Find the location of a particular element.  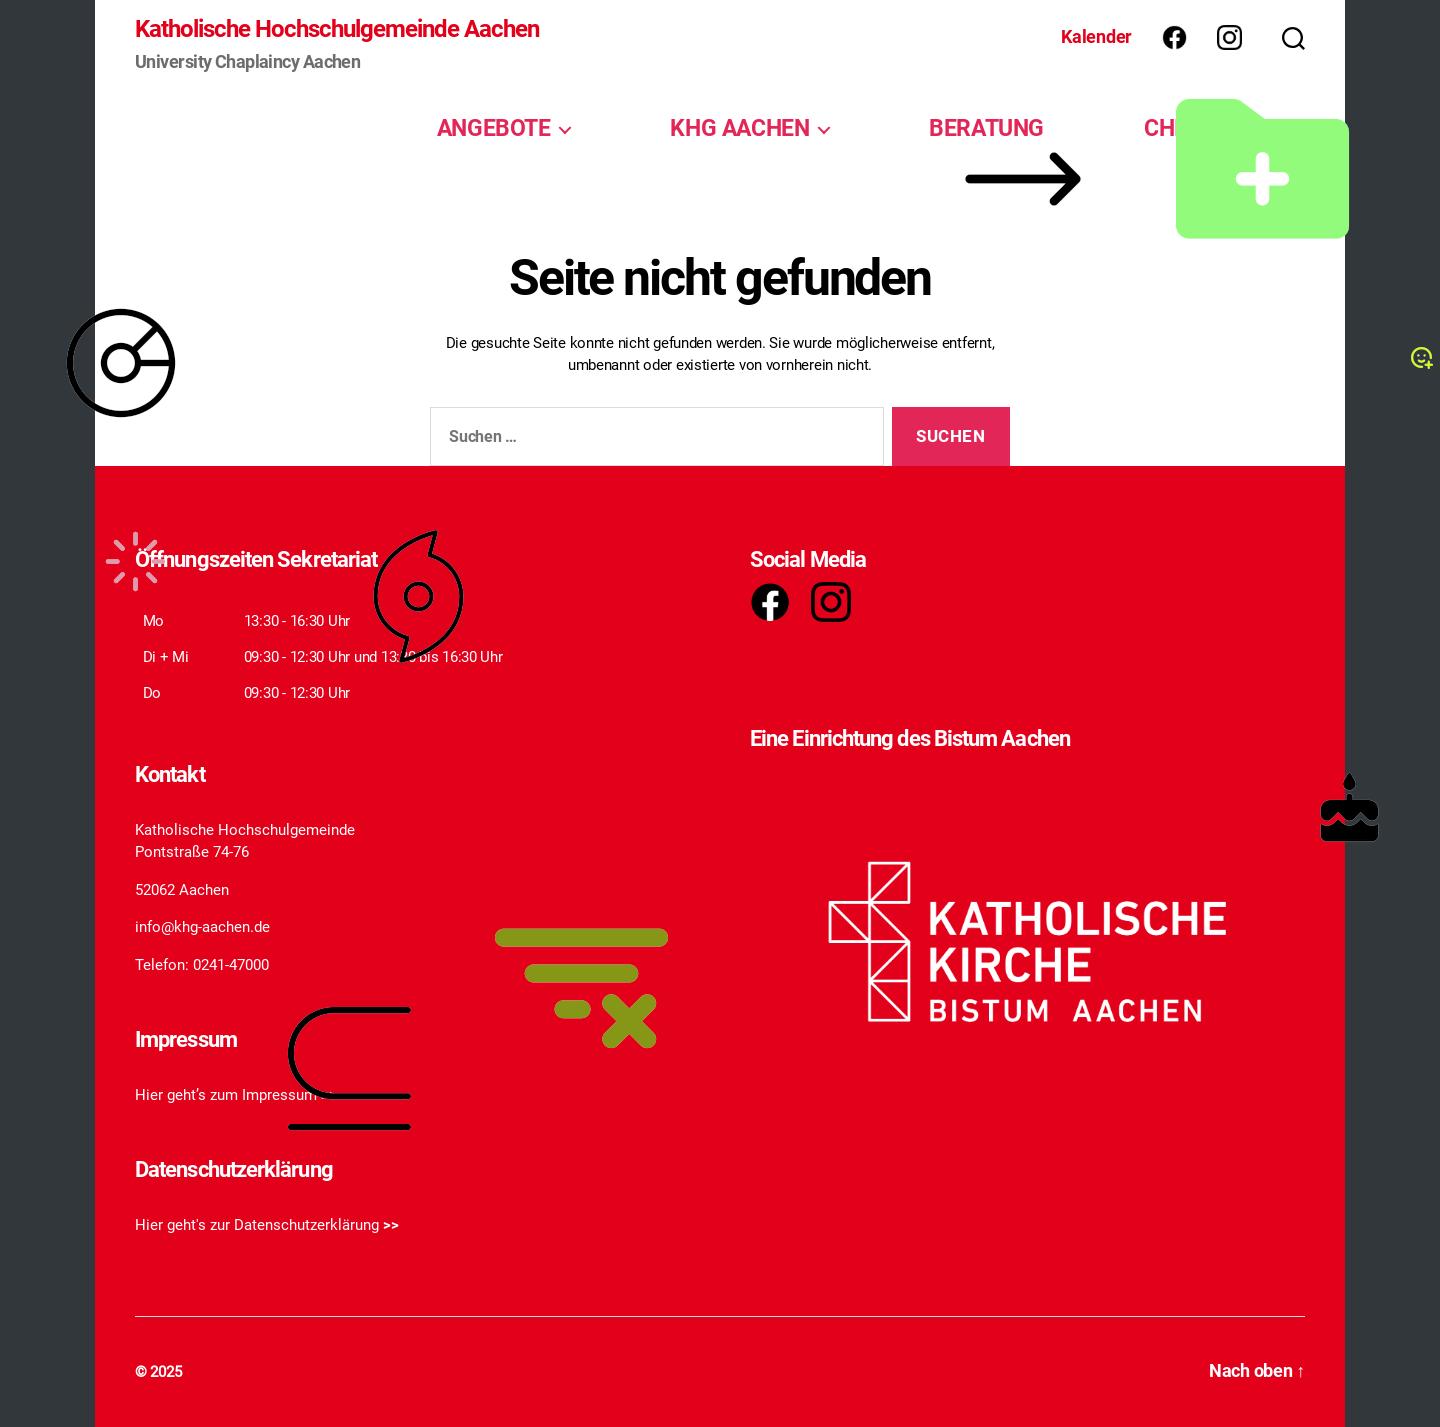

view birthday or celebration events is located at coordinates (1349, 809).